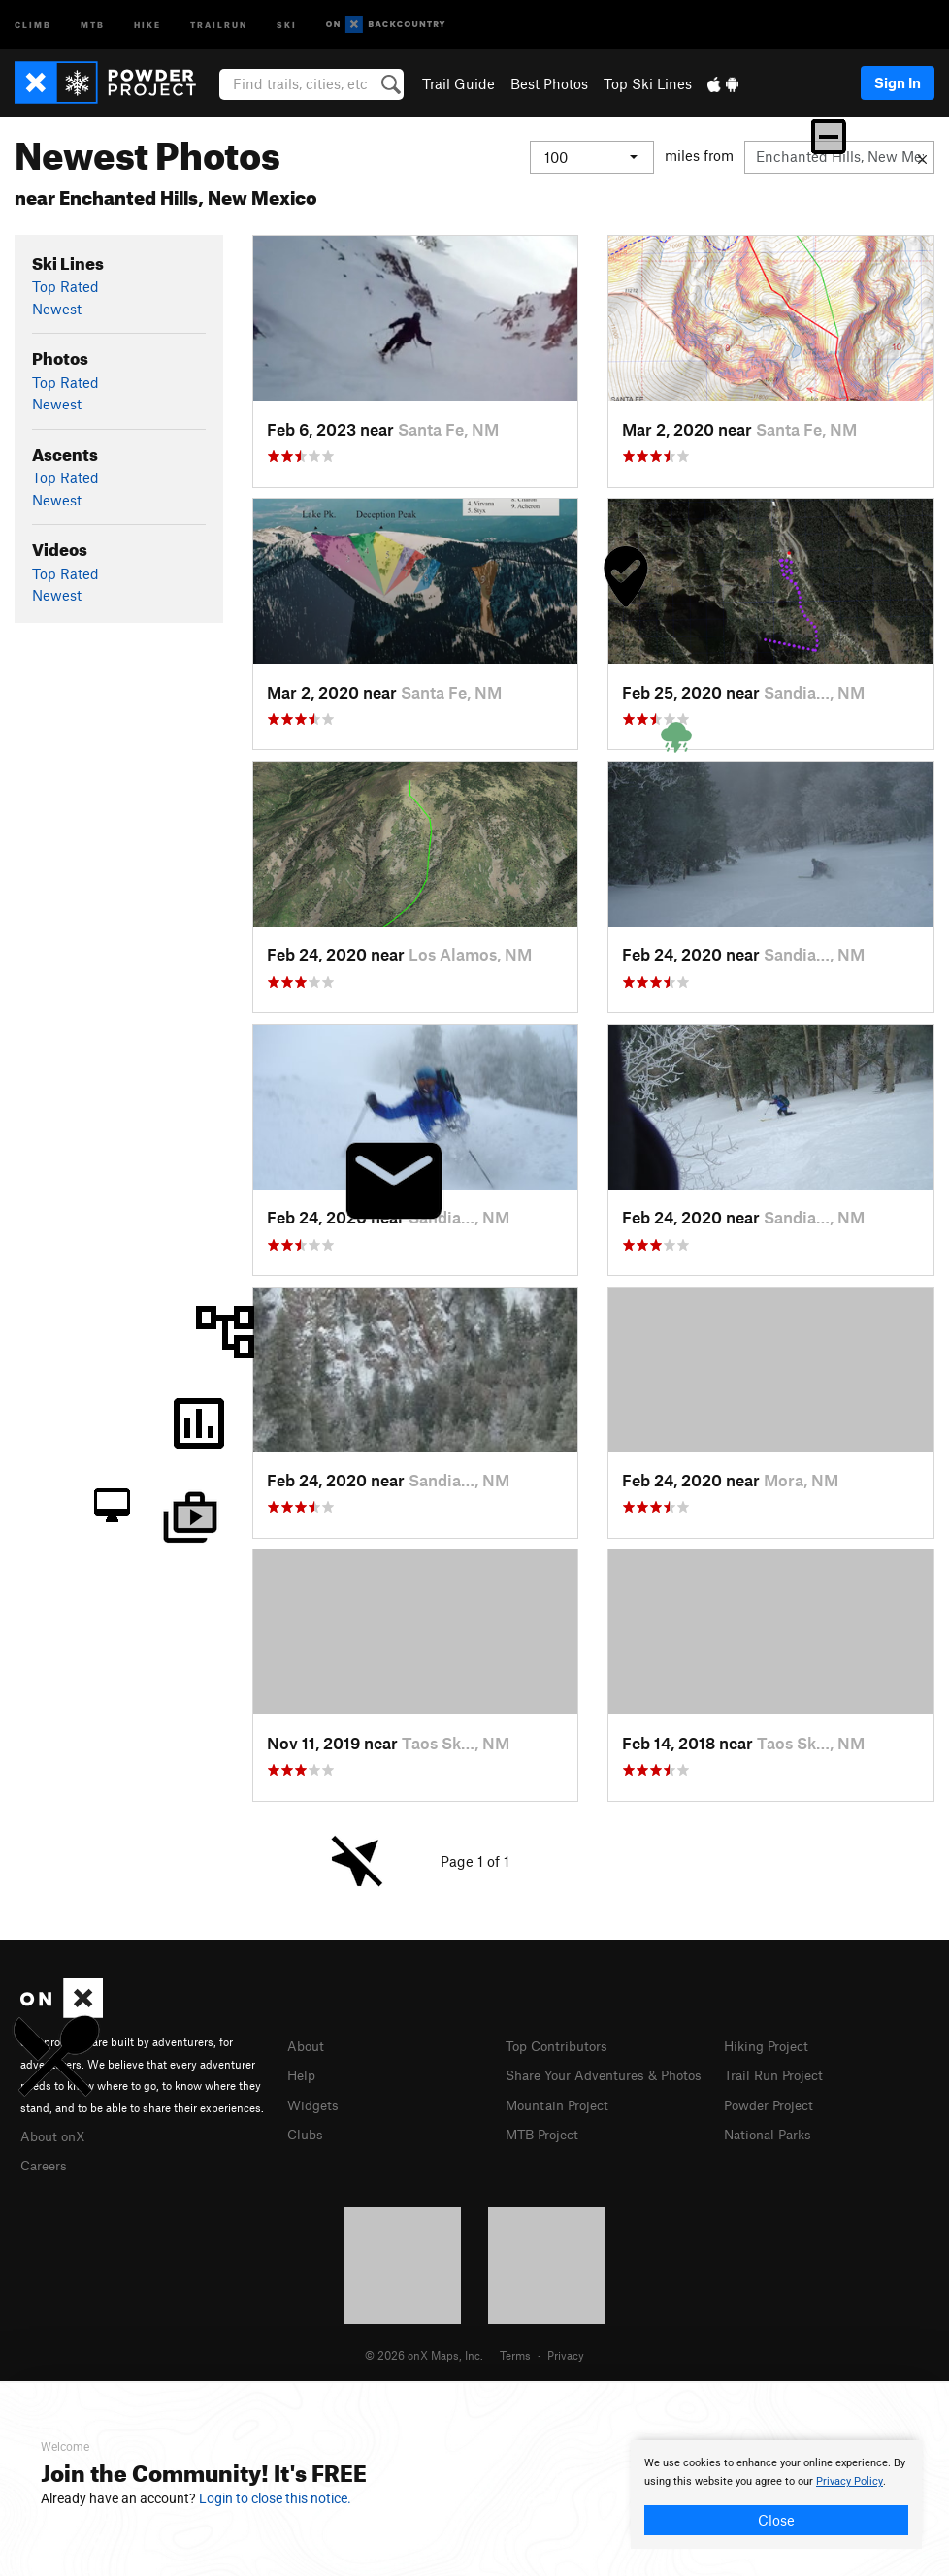 This screenshot has height=2576, width=949. I want to click on indicates partial selection in a group of items, so click(829, 137).